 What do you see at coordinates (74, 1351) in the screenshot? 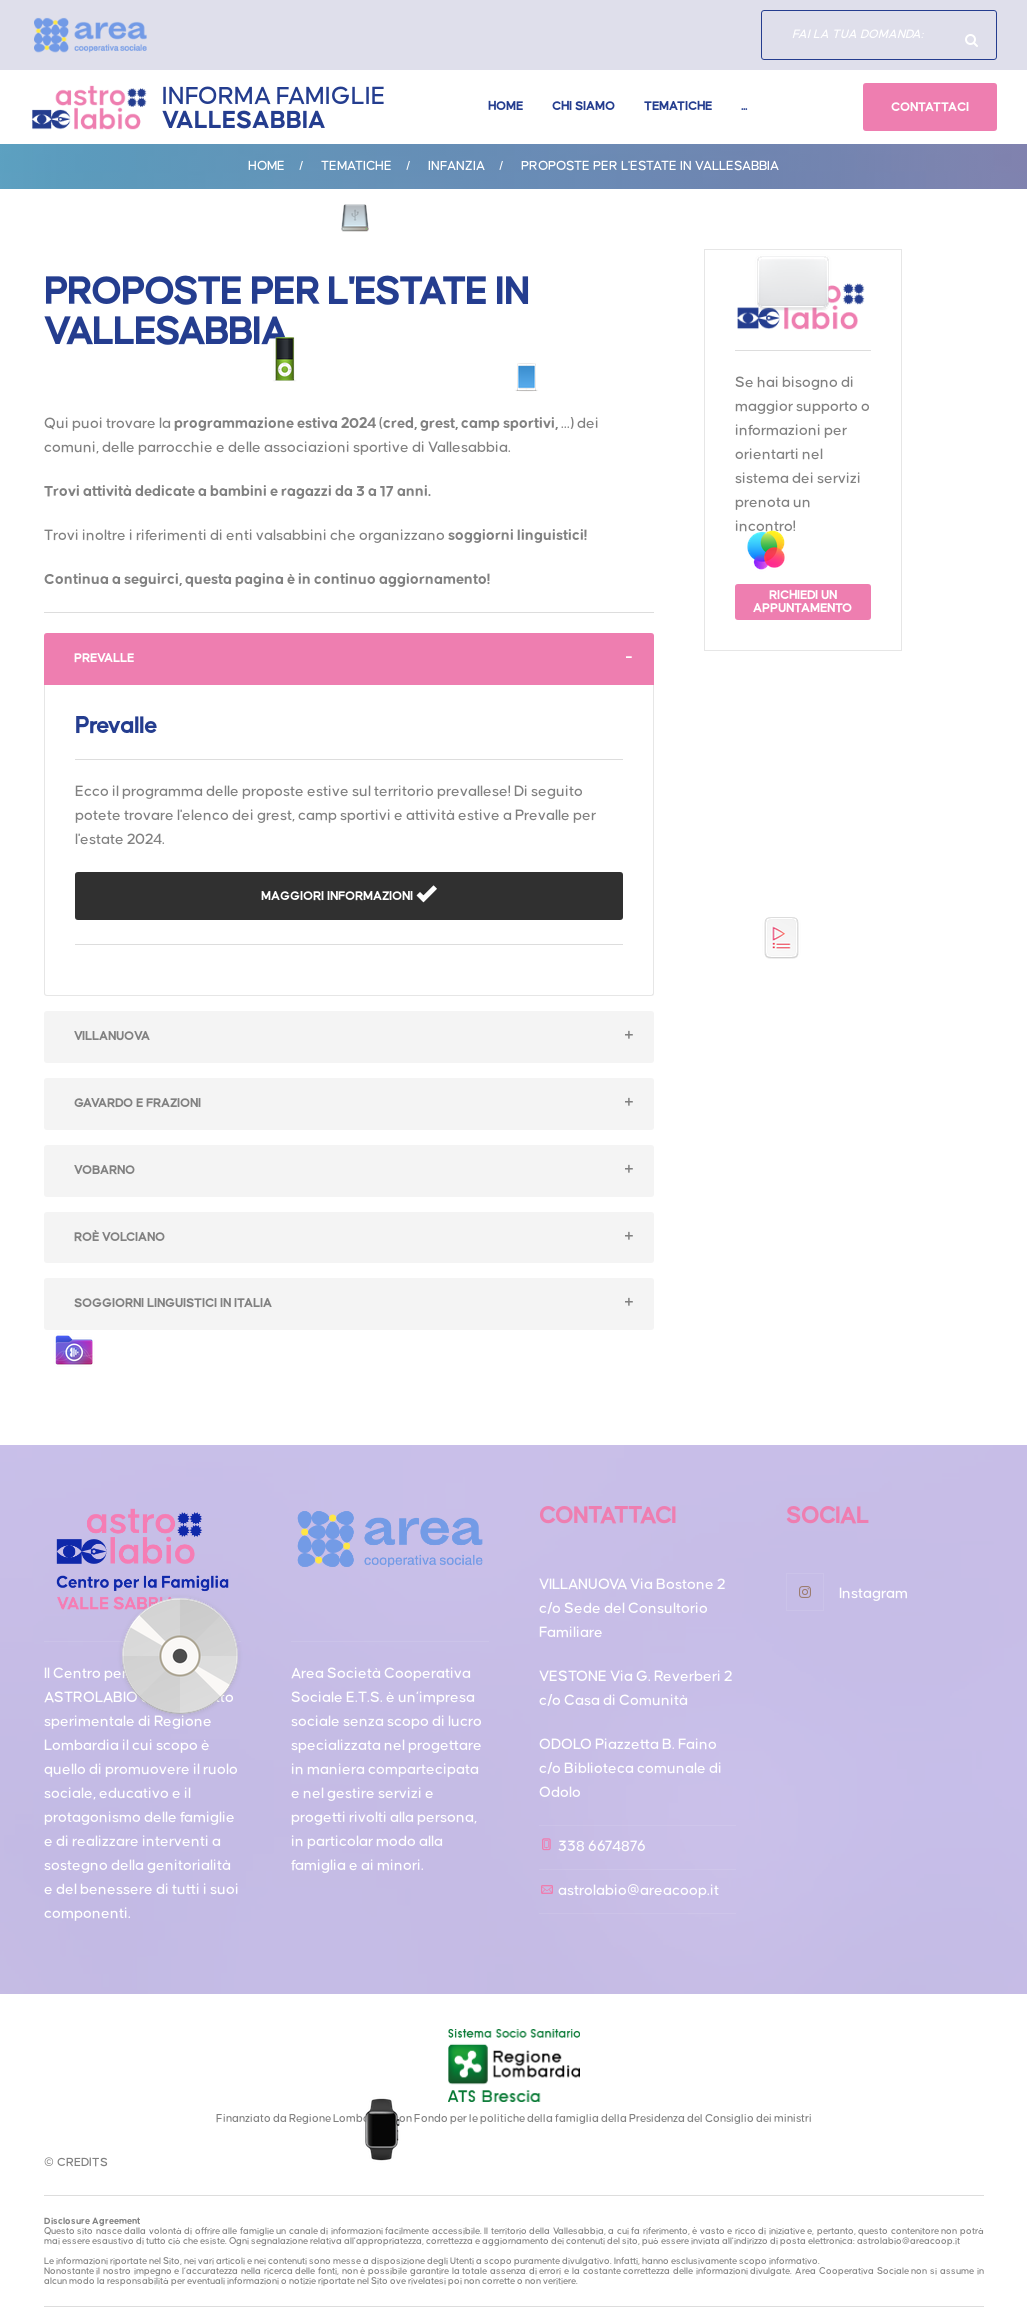
I see `open folder containing Anghami music files` at bounding box center [74, 1351].